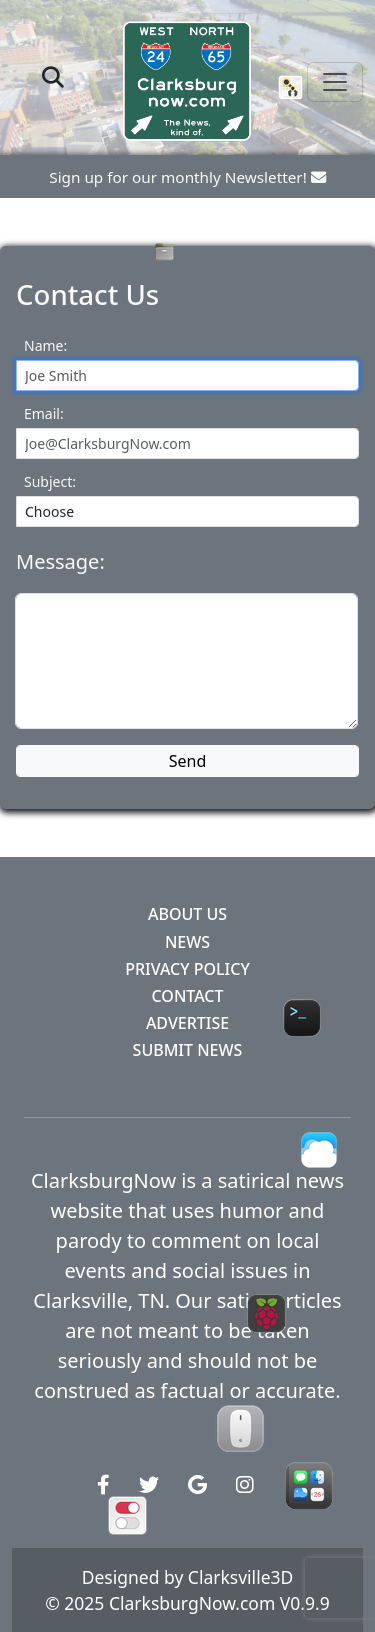  I want to click on open the builder app for development projects, so click(290, 87).